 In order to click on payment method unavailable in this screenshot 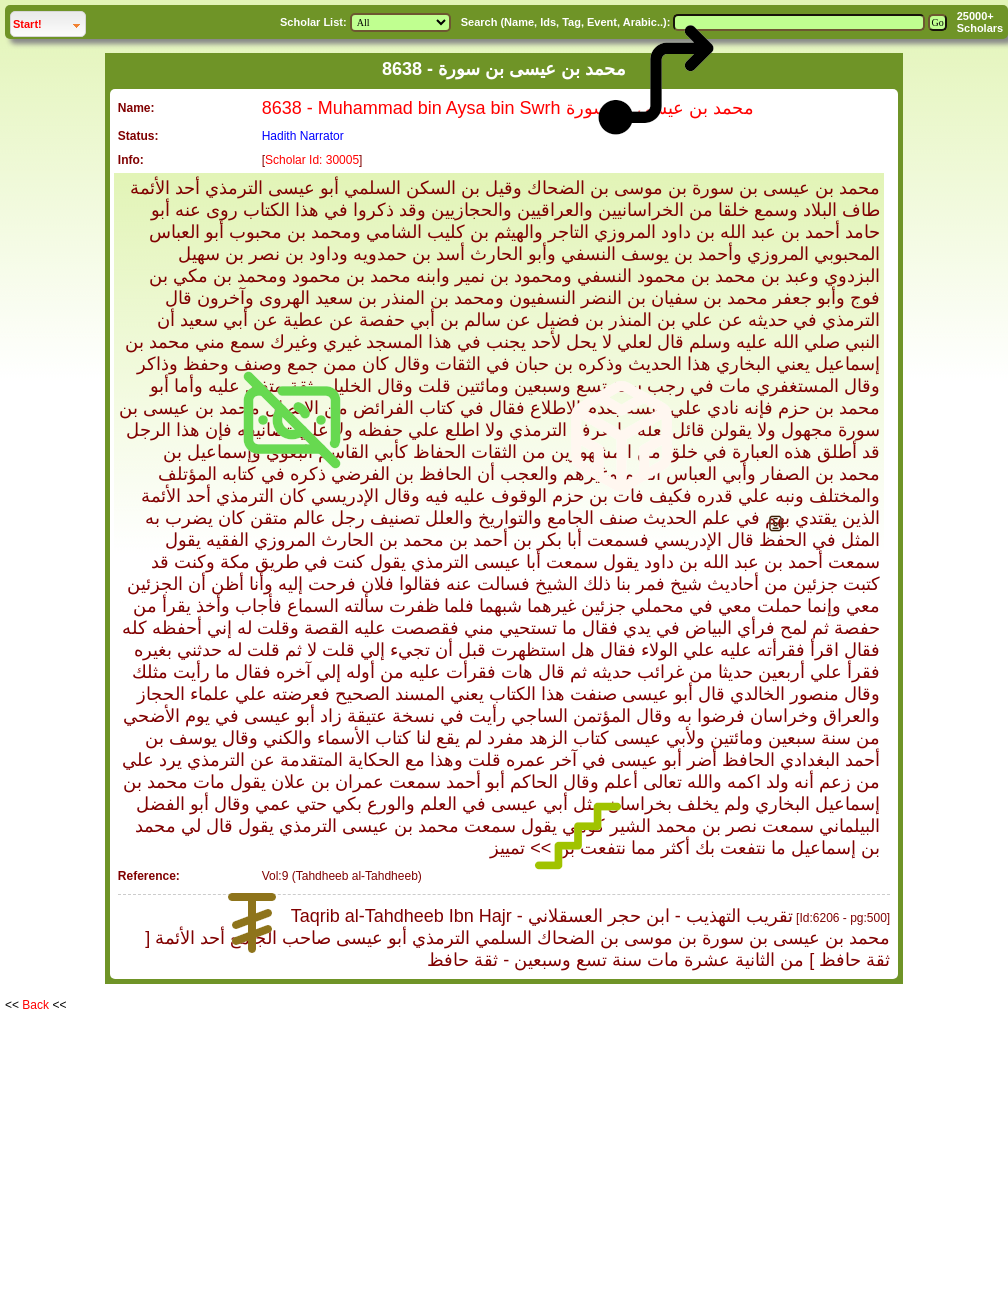, I will do `click(292, 420)`.